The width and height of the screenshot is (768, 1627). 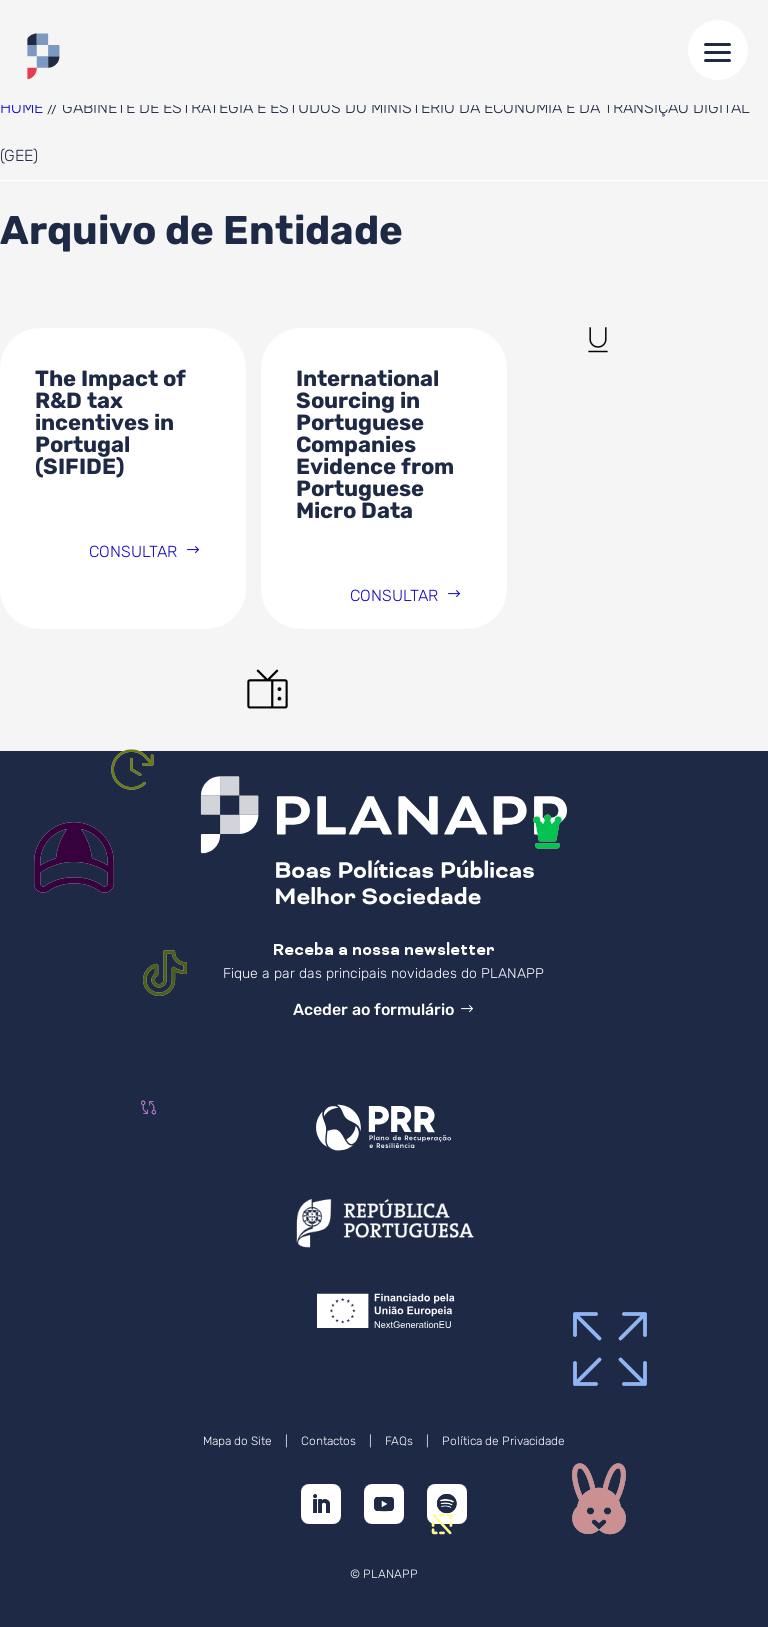 I want to click on open TikTok app, so click(x=165, y=974).